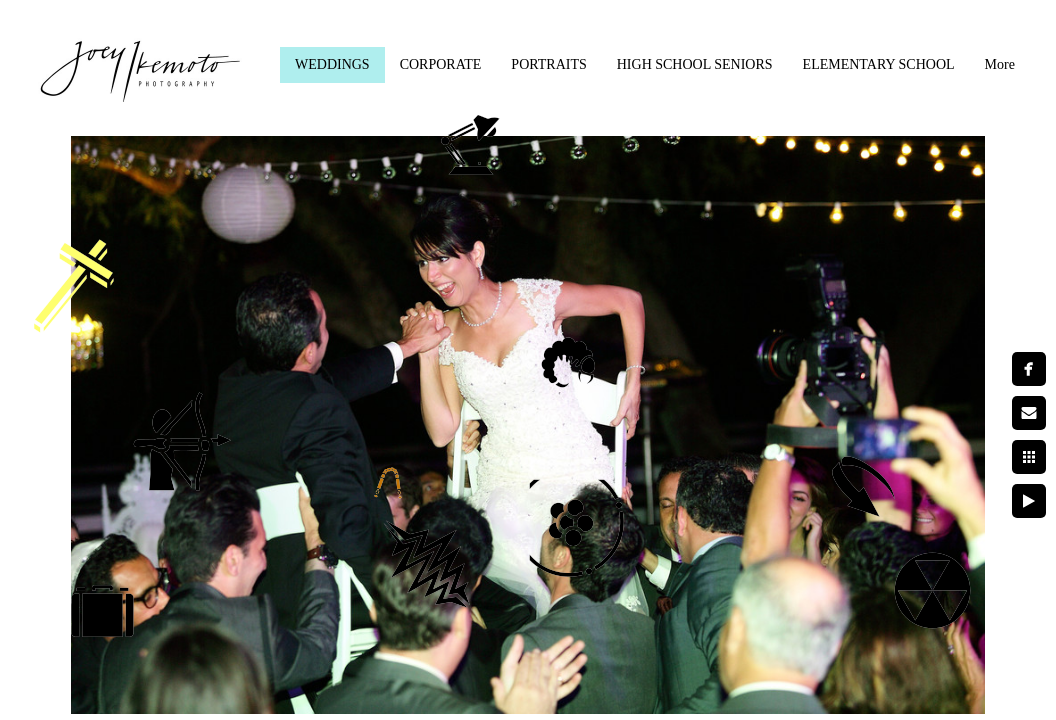 The height and width of the screenshot is (720, 1056). Describe the element at coordinates (579, 529) in the screenshot. I see `access atomic or molecular simulation settings` at that location.